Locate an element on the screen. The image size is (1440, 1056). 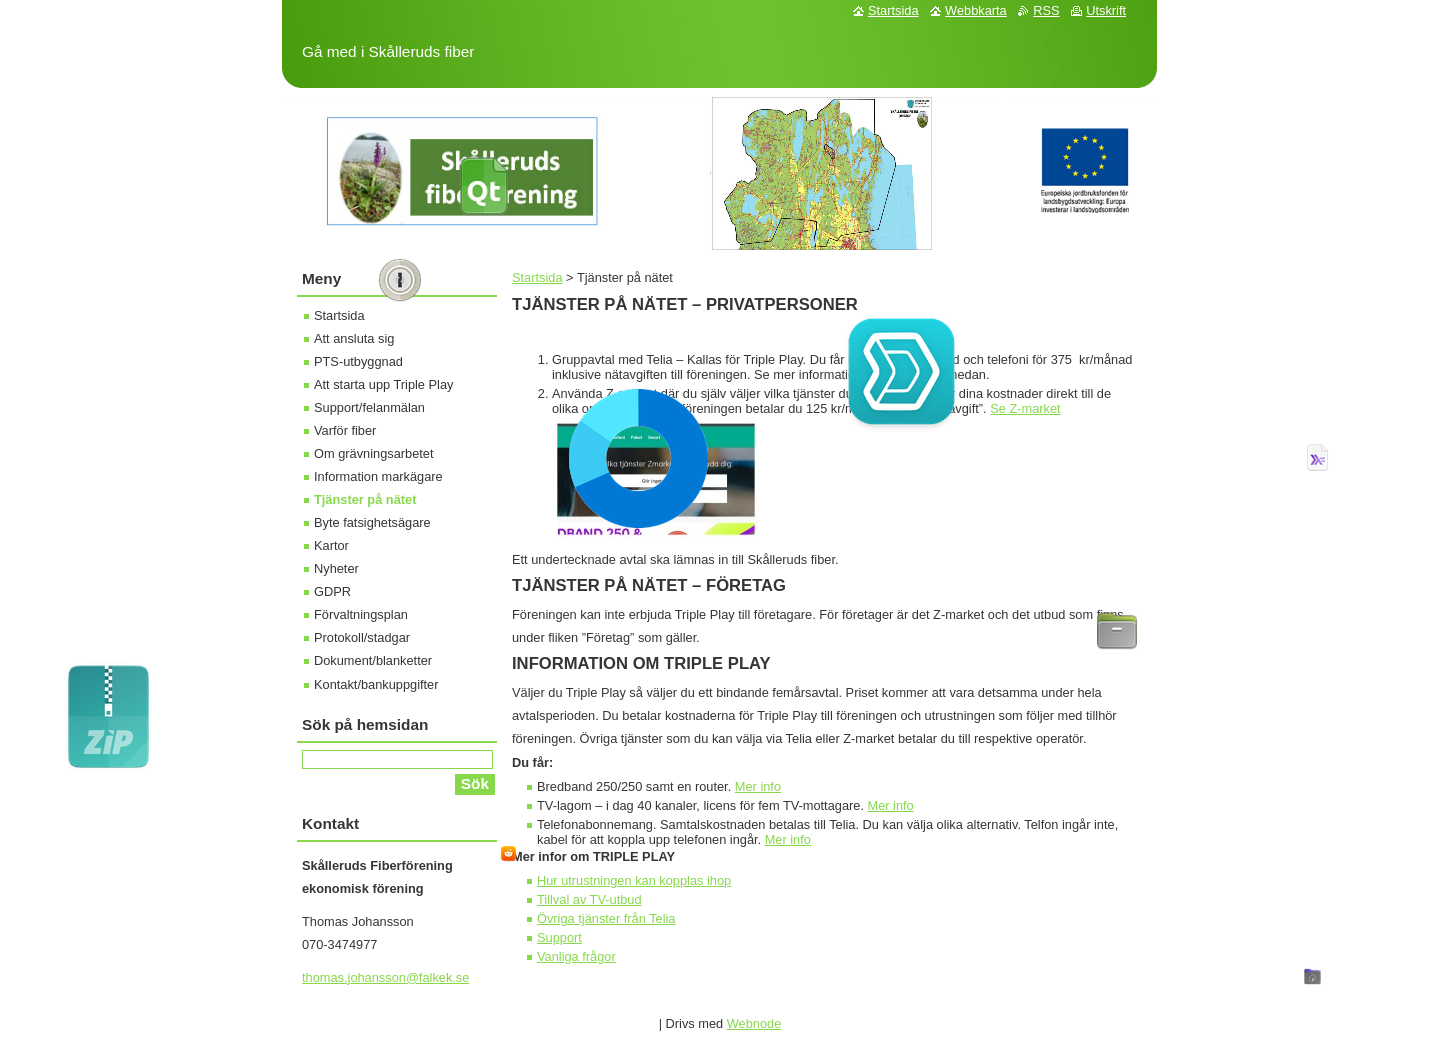
open the Reddit app is located at coordinates (508, 853).